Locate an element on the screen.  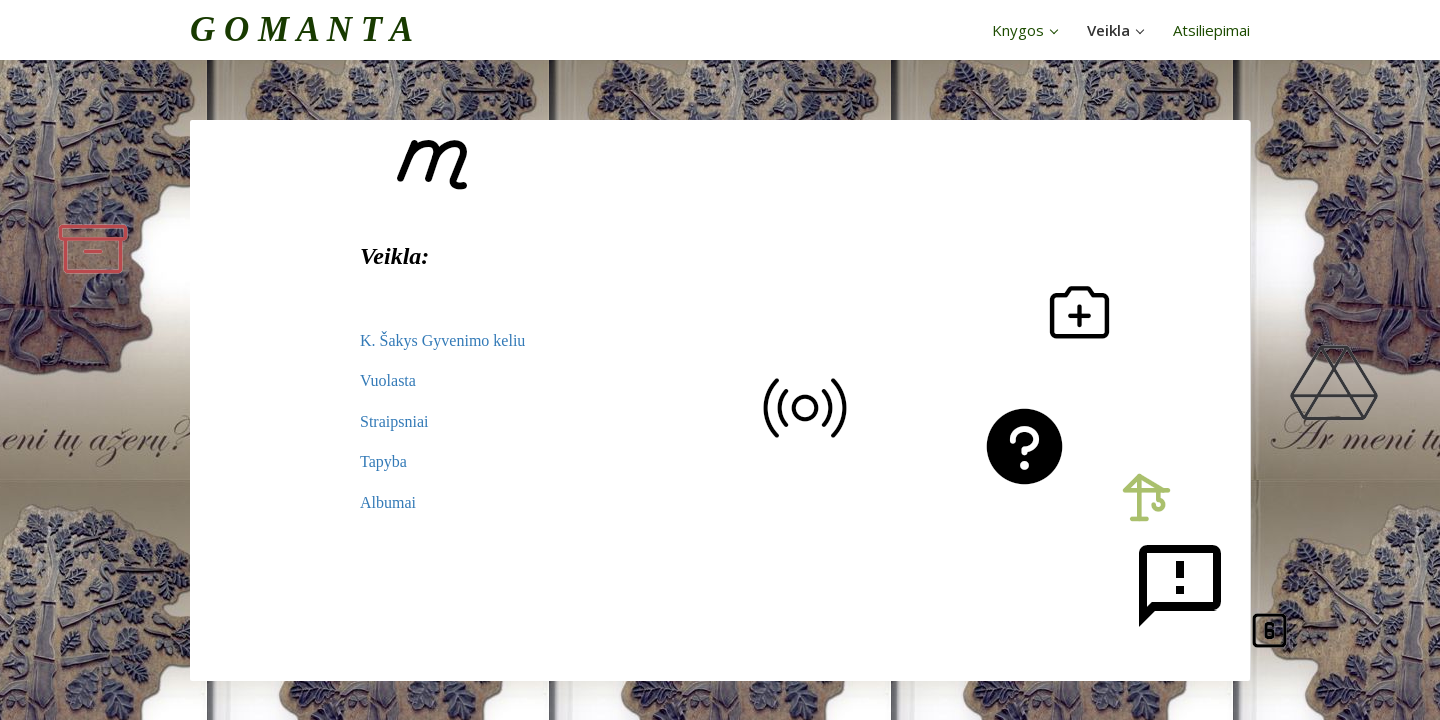
access google drive files and storage is located at coordinates (1334, 386).